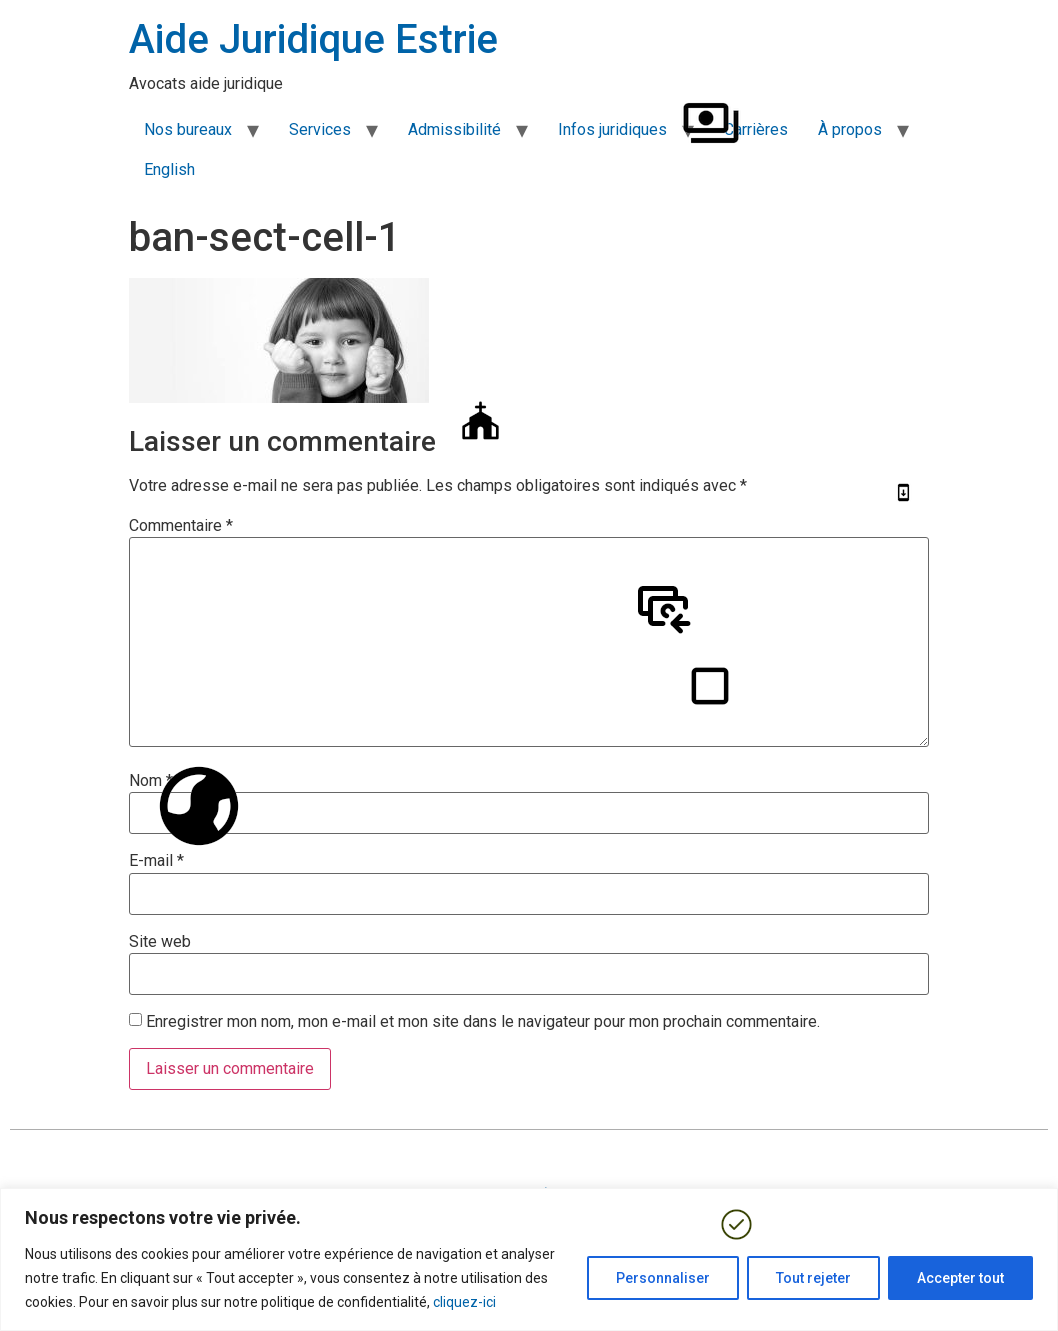 This screenshot has height=1331, width=1058. What do you see at coordinates (710, 686) in the screenshot?
I see `stop media playback` at bounding box center [710, 686].